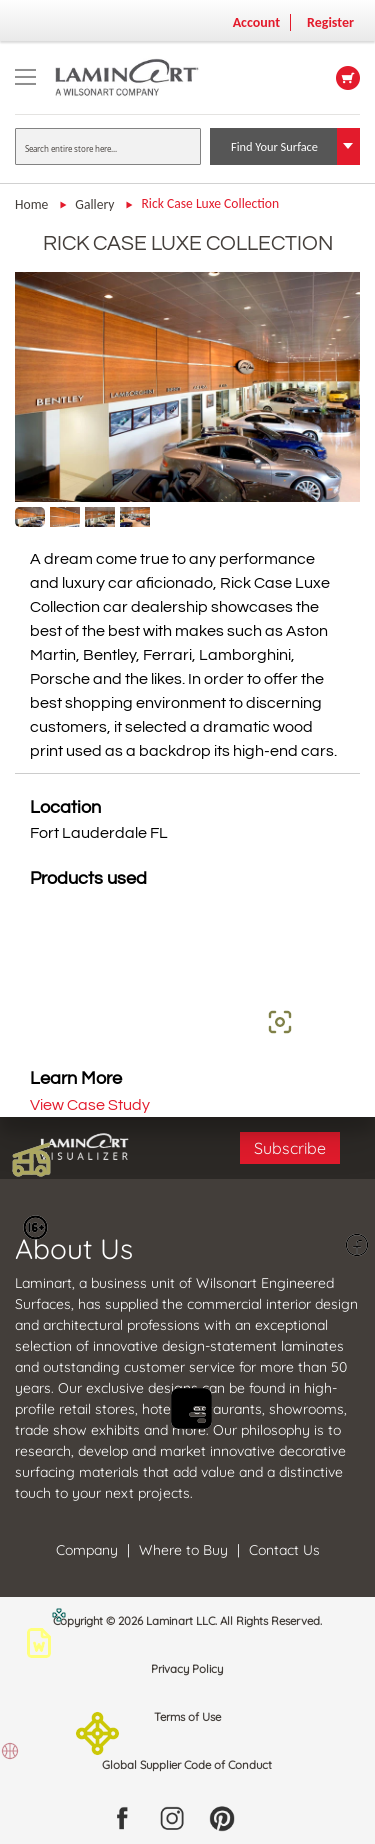 Image resolution: width=375 pixels, height=1844 pixels. Describe the element at coordinates (280, 1022) in the screenshot. I see `capture a screenshot or photo` at that location.